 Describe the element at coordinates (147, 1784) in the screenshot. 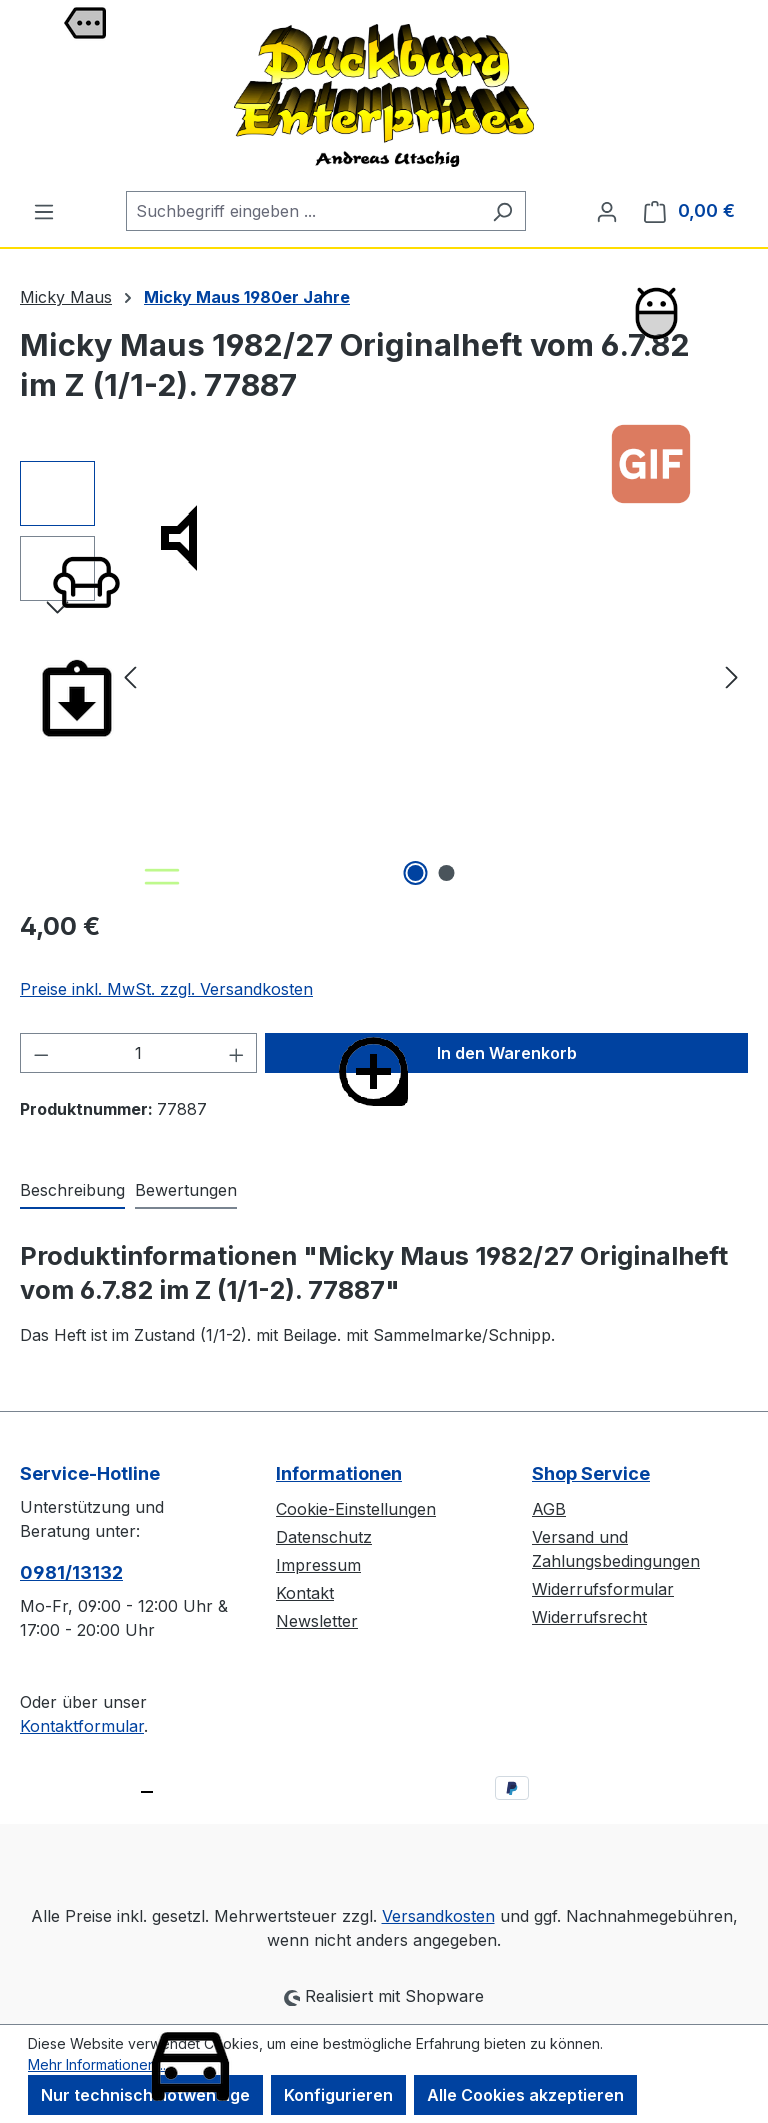

I see `minimize window to taskbar` at that location.